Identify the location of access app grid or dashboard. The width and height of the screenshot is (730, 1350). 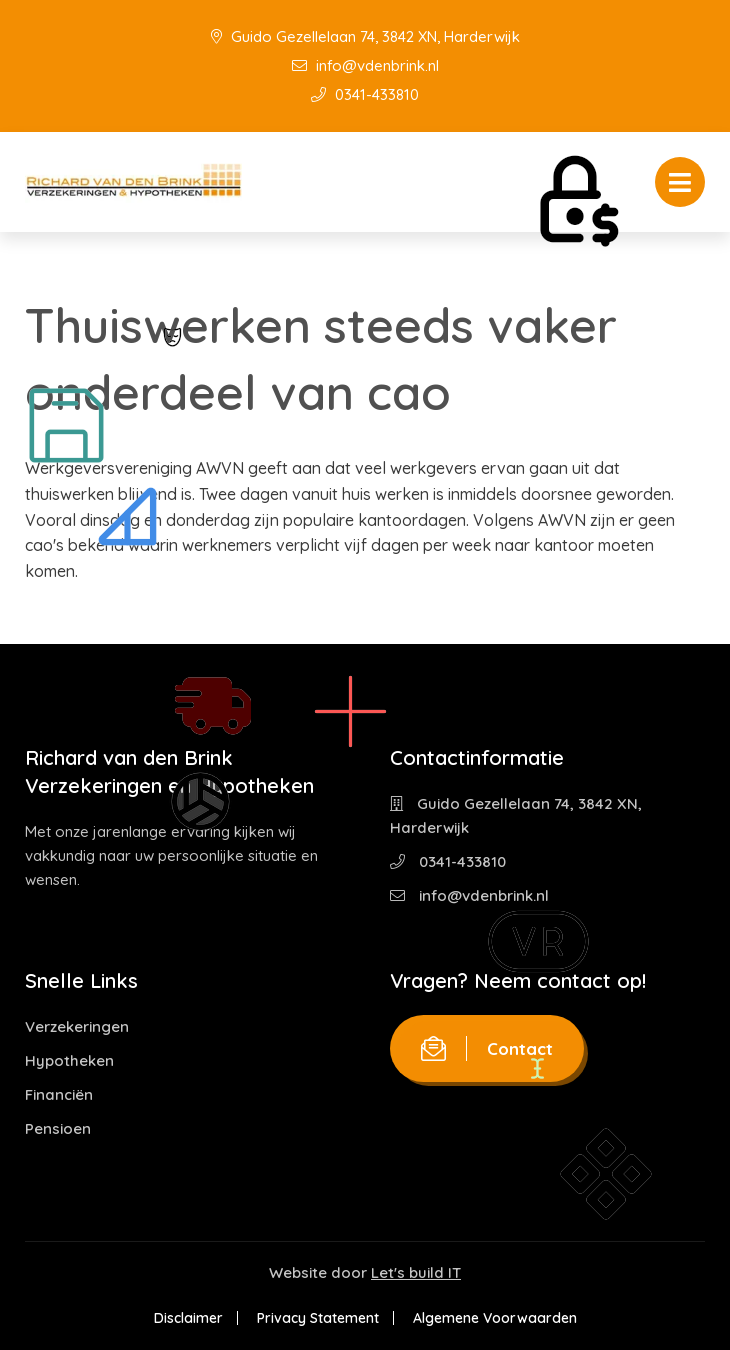
(606, 1174).